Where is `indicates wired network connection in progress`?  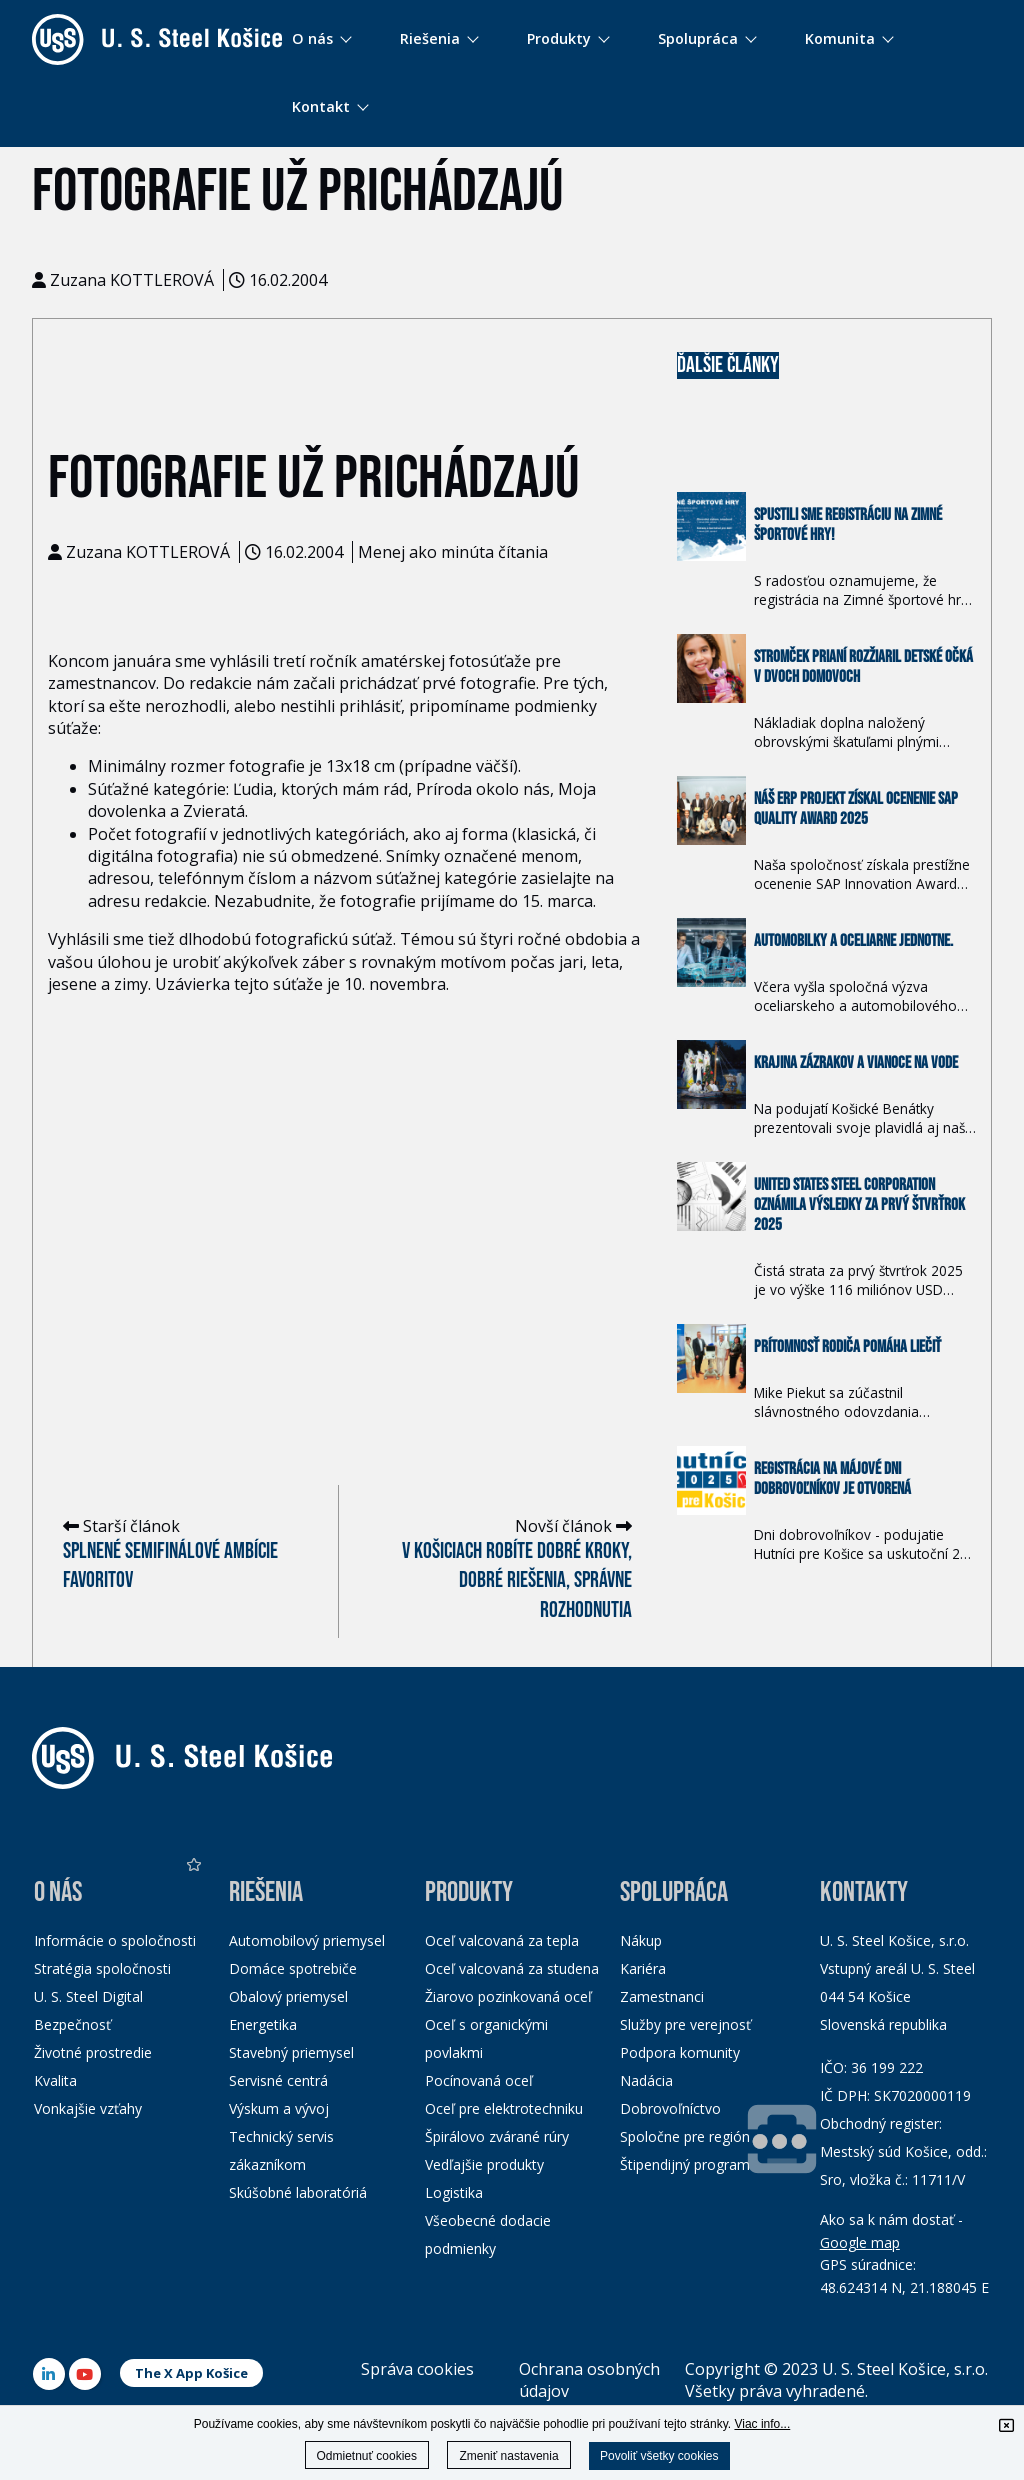 indicates wired network connection in progress is located at coordinates (782, 2139).